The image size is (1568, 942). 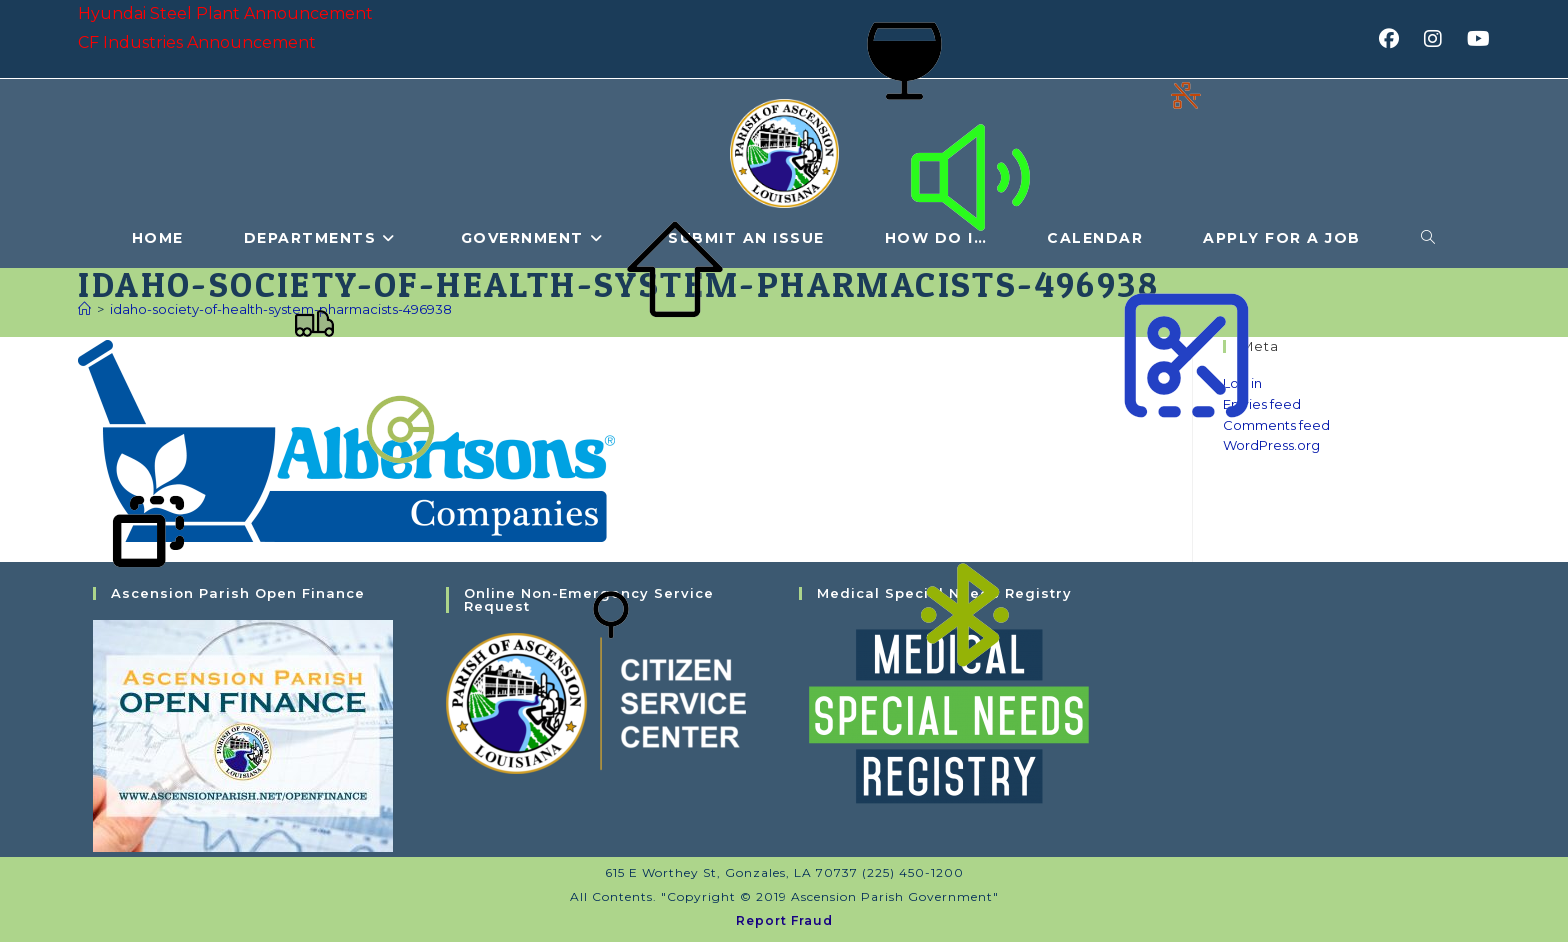 I want to click on volume is set to high, so click(x=968, y=177).